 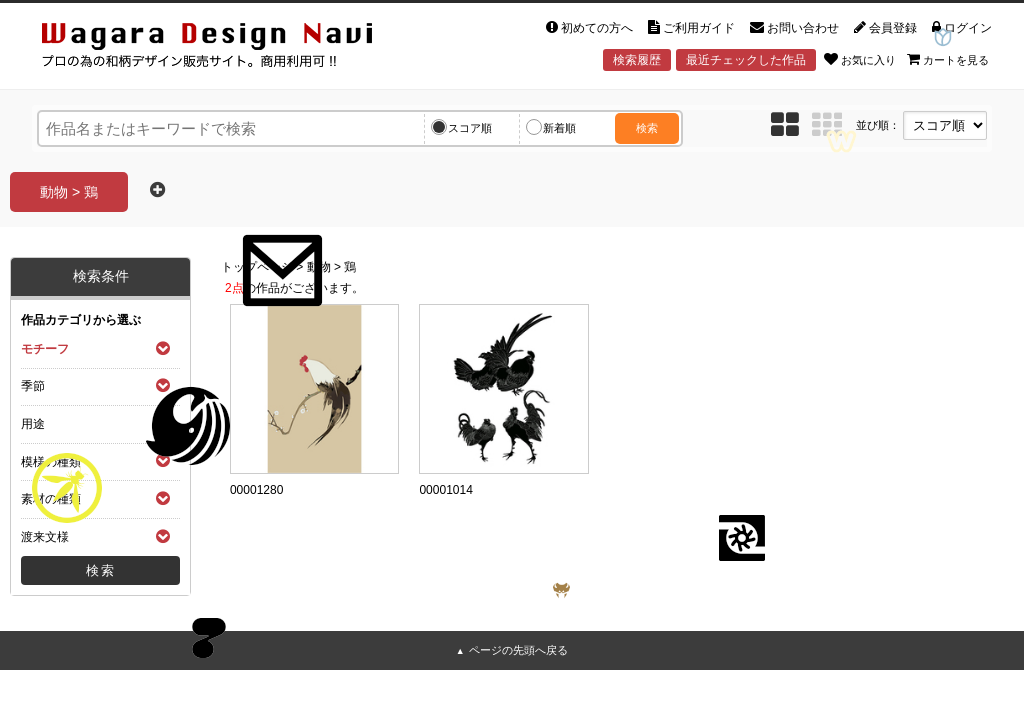 What do you see at coordinates (209, 638) in the screenshot?
I see `open HTTPie API client` at bounding box center [209, 638].